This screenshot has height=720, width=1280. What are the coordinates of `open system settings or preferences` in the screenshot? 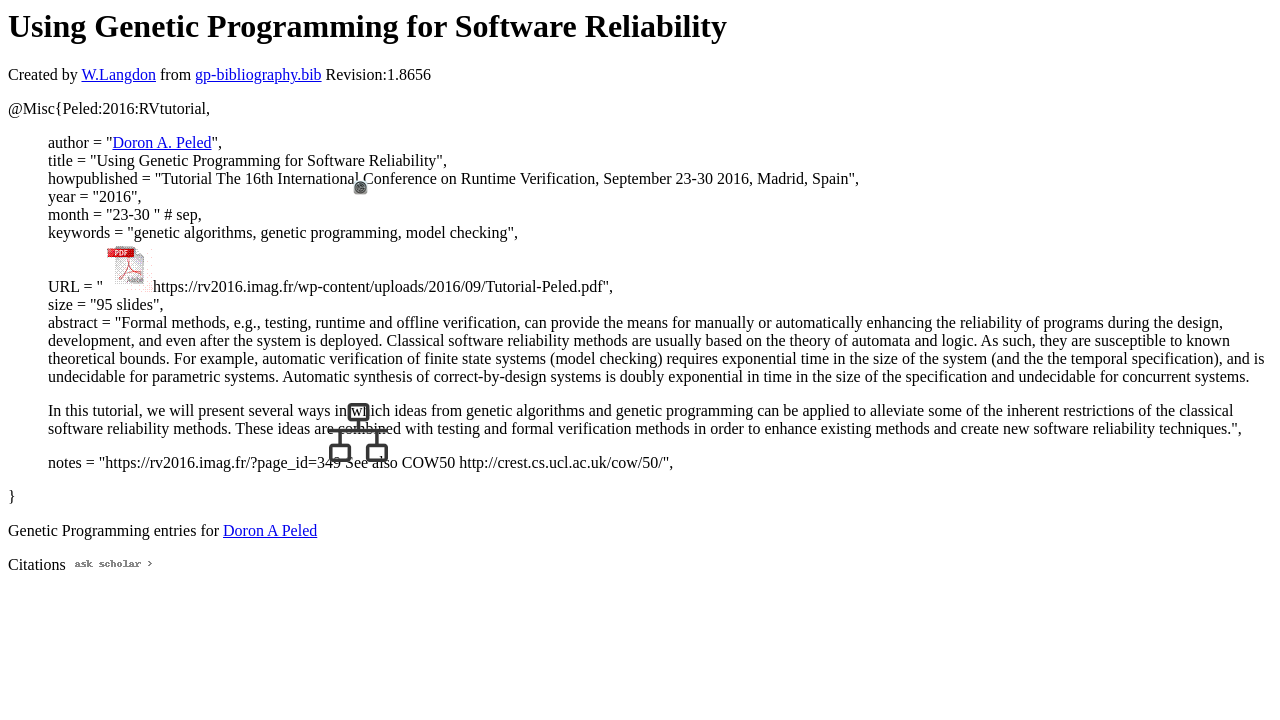 It's located at (360, 187).